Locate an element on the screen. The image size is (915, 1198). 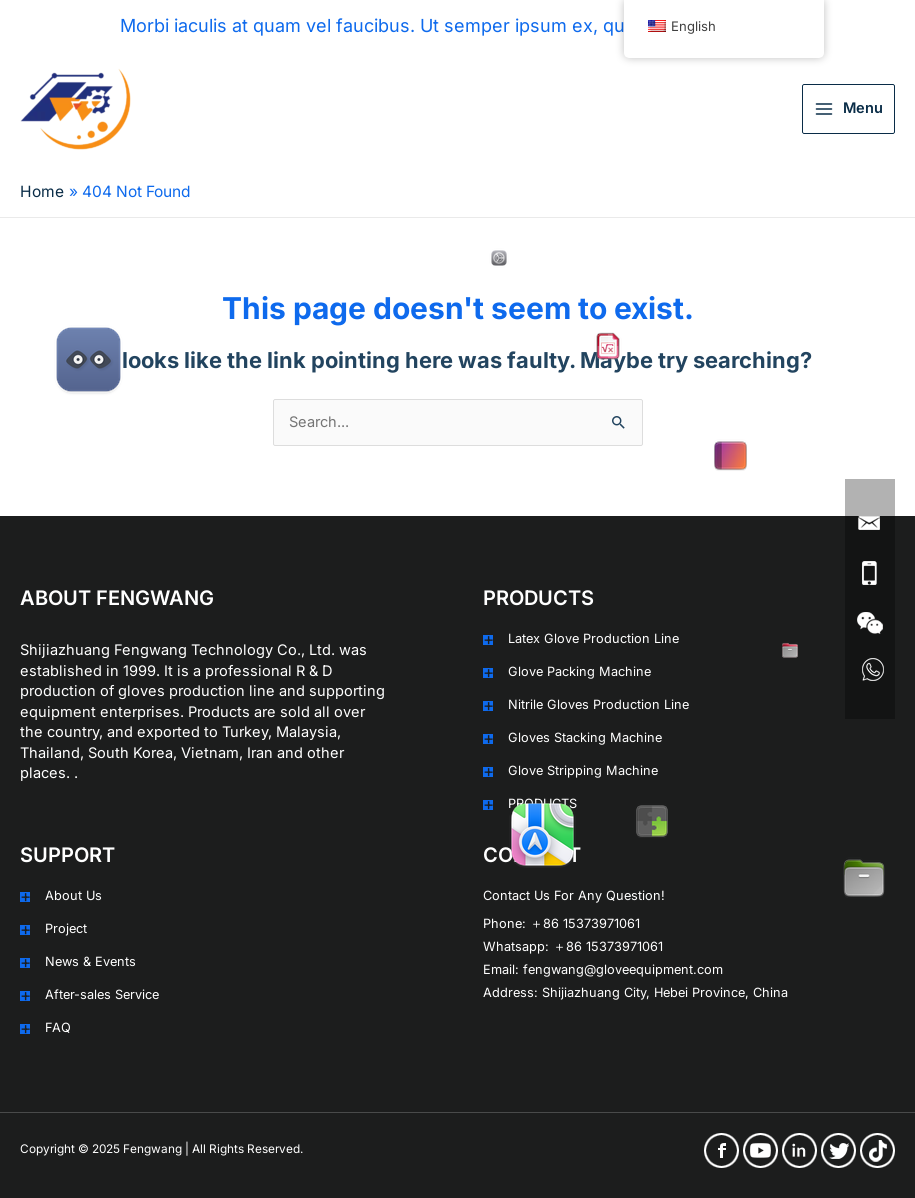
open the nautilus file manager is located at coordinates (790, 650).